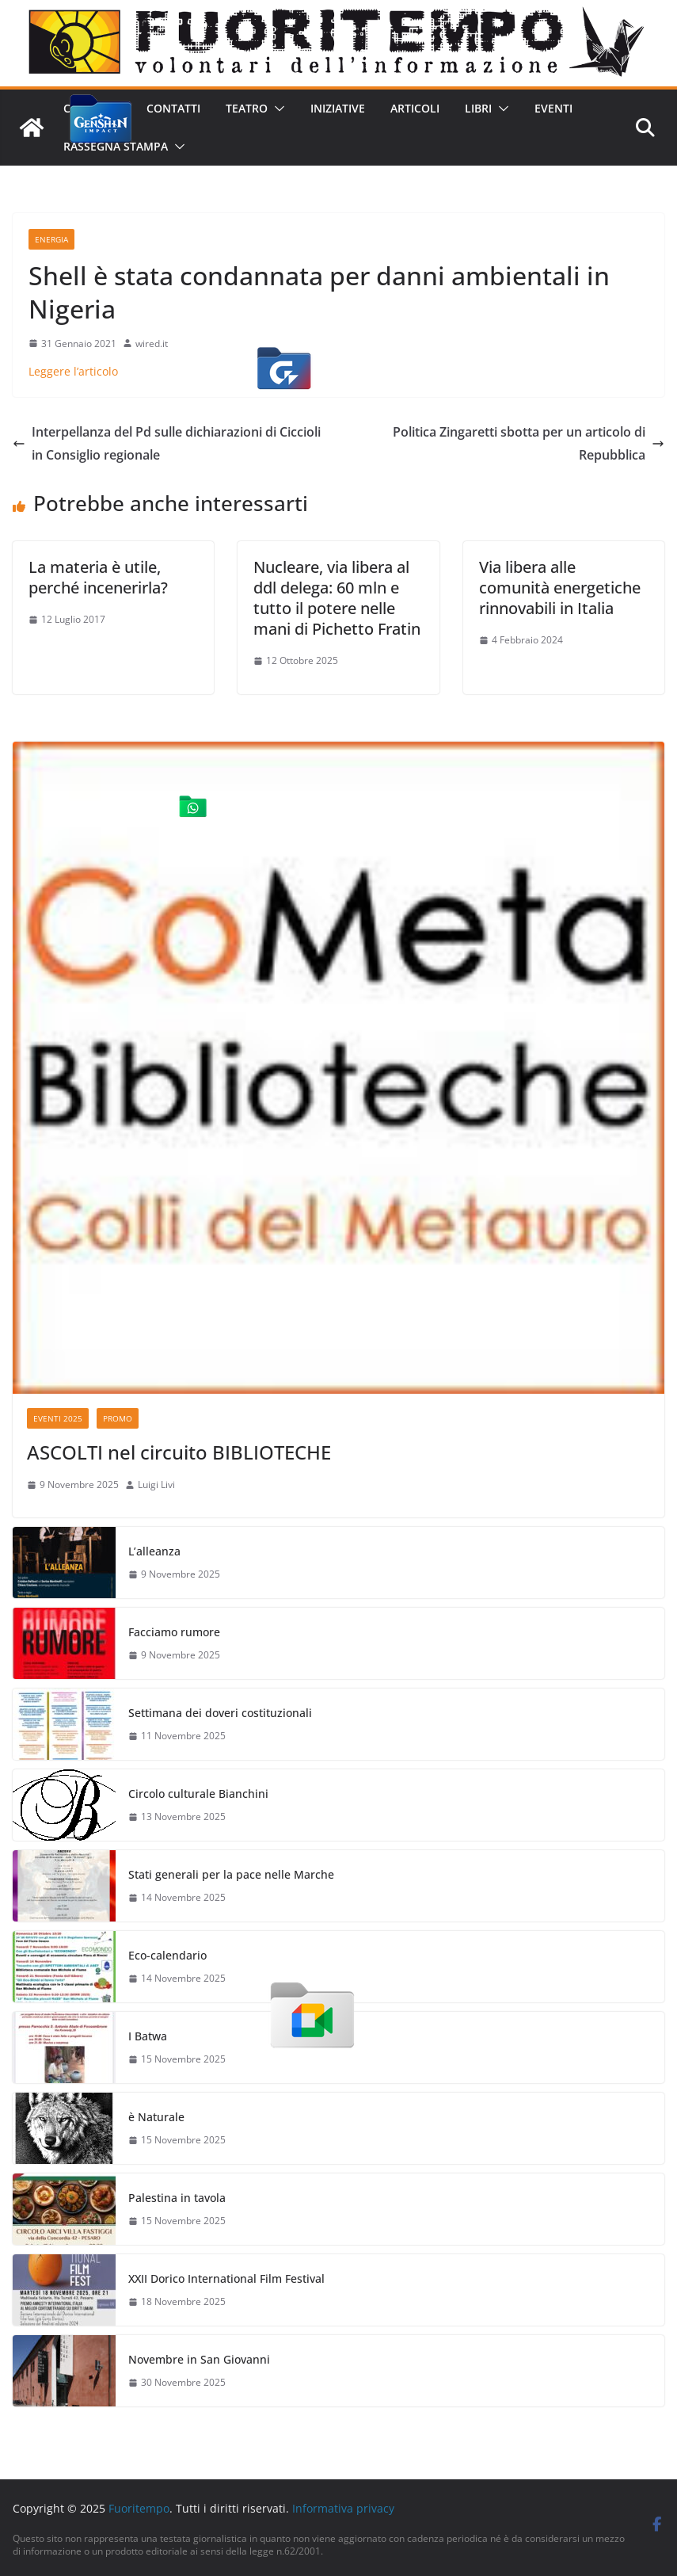  I want to click on open gigabyte files or software folder, so click(283, 369).